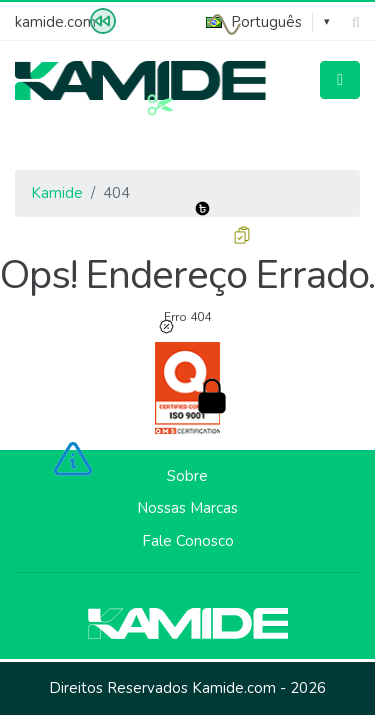 Image resolution: width=375 pixels, height=720 pixels. Describe the element at coordinates (103, 21) in the screenshot. I see `rewind or skip backward in media playback` at that location.